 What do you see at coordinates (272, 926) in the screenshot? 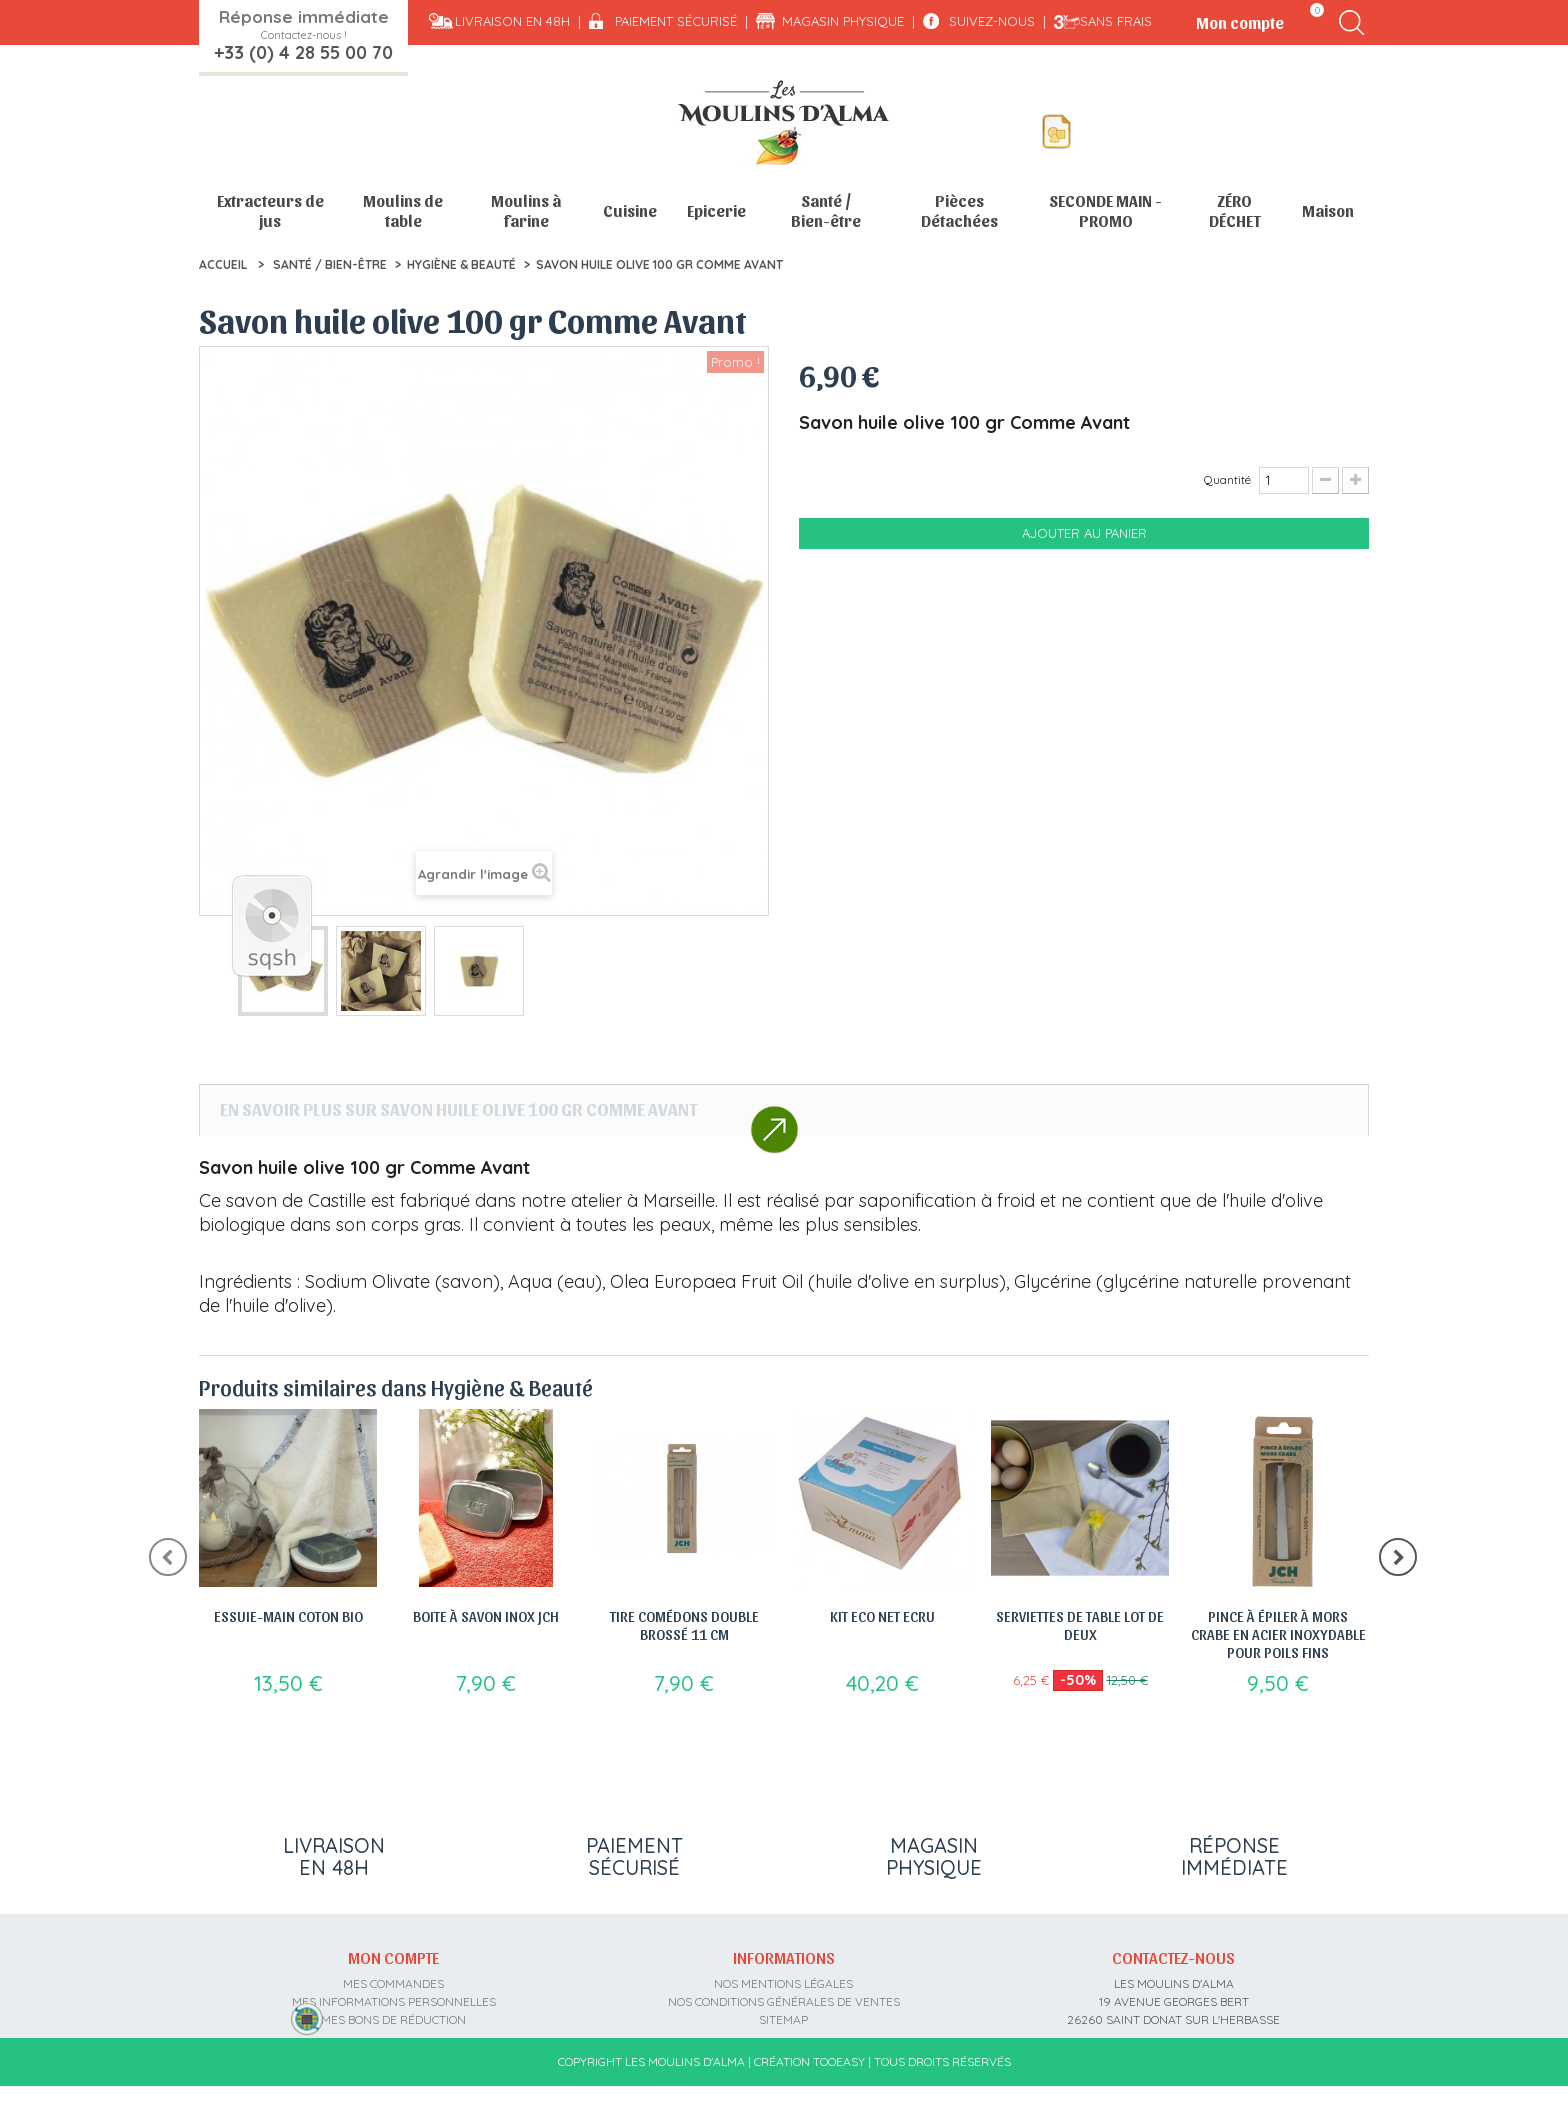
I see `a squashfs compressed filesystem archive file` at bounding box center [272, 926].